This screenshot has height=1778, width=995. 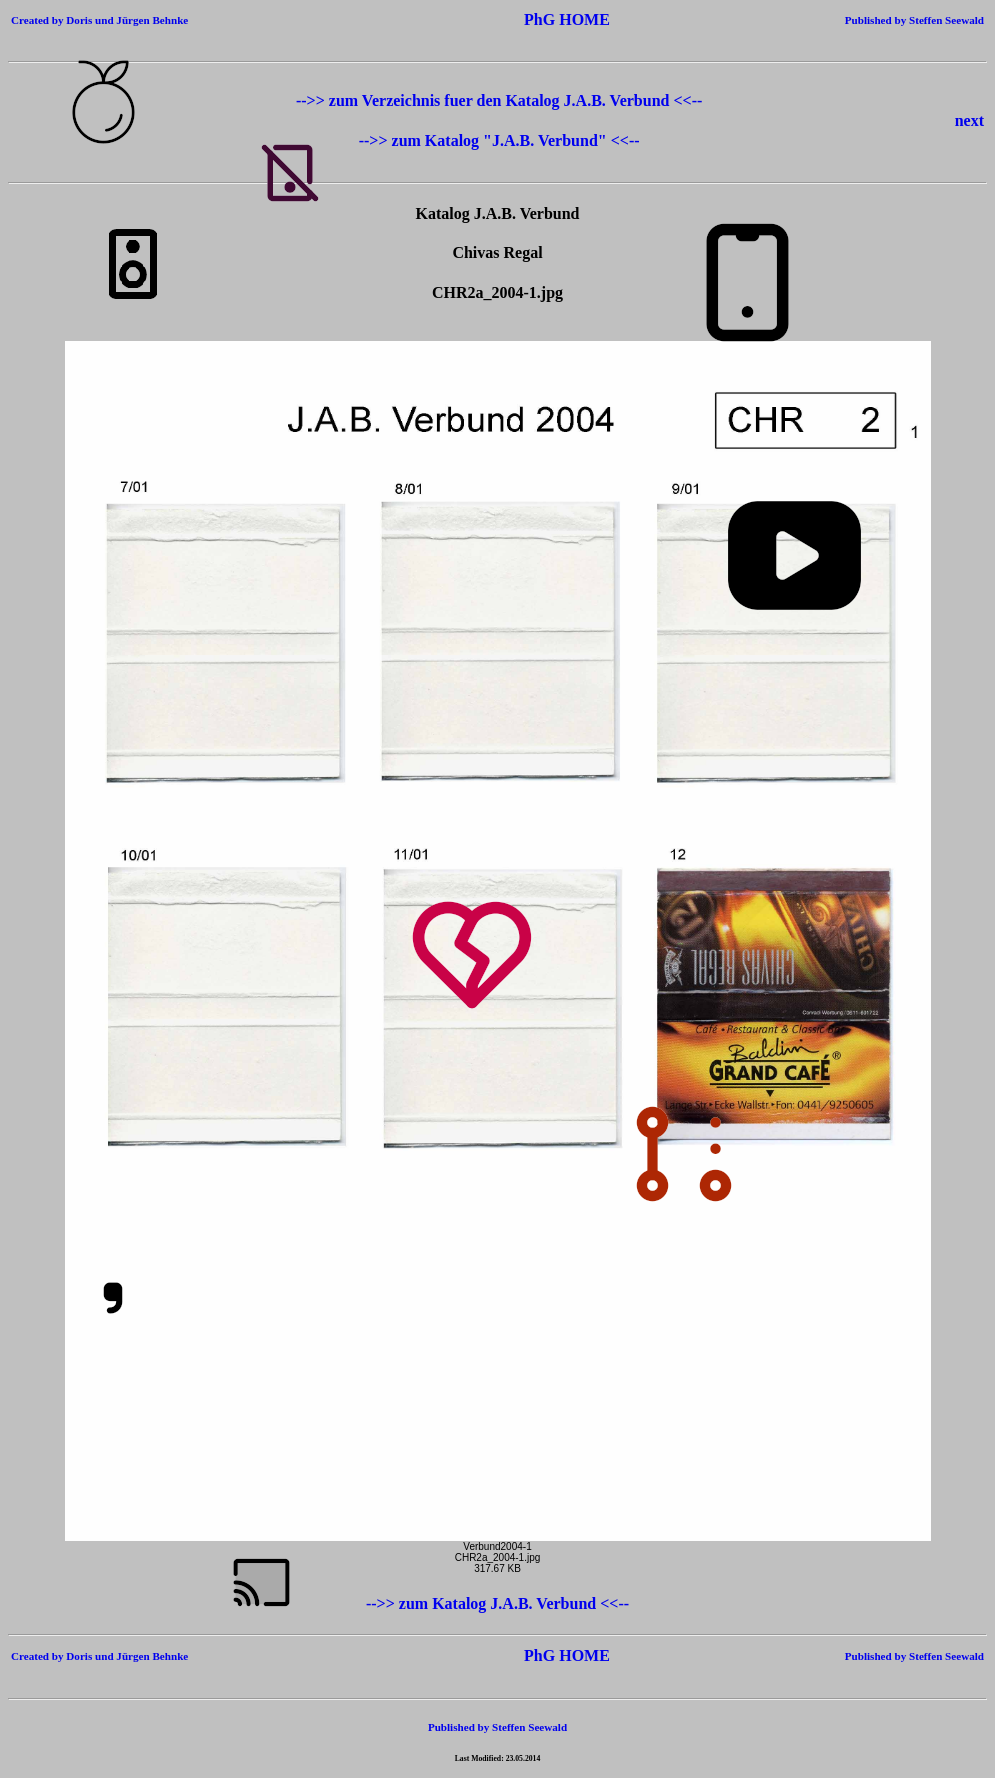 I want to click on adjust speaker or audio output settings, so click(x=133, y=264).